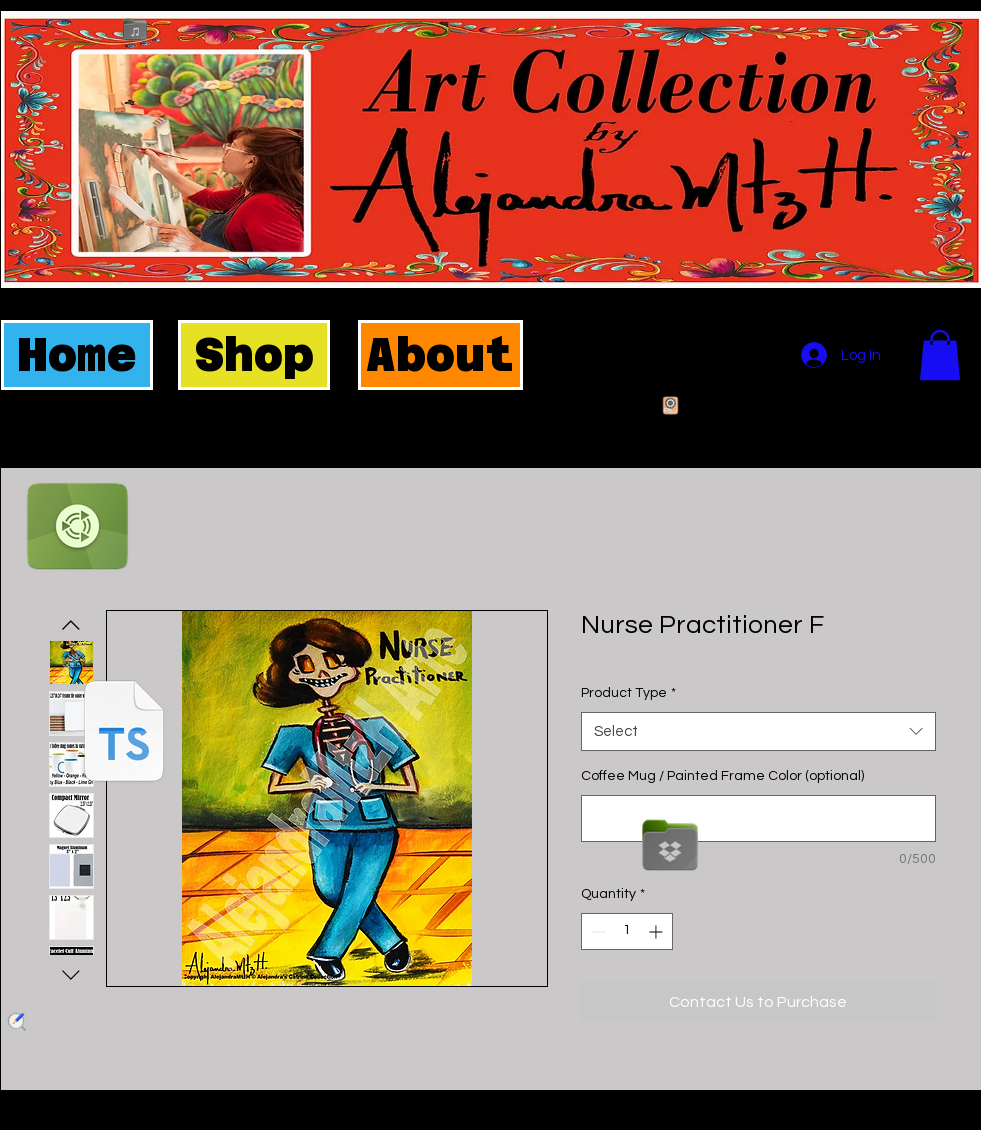 This screenshot has height=1130, width=981. What do you see at coordinates (77, 522) in the screenshot?
I see `access your desktop folder` at bounding box center [77, 522].